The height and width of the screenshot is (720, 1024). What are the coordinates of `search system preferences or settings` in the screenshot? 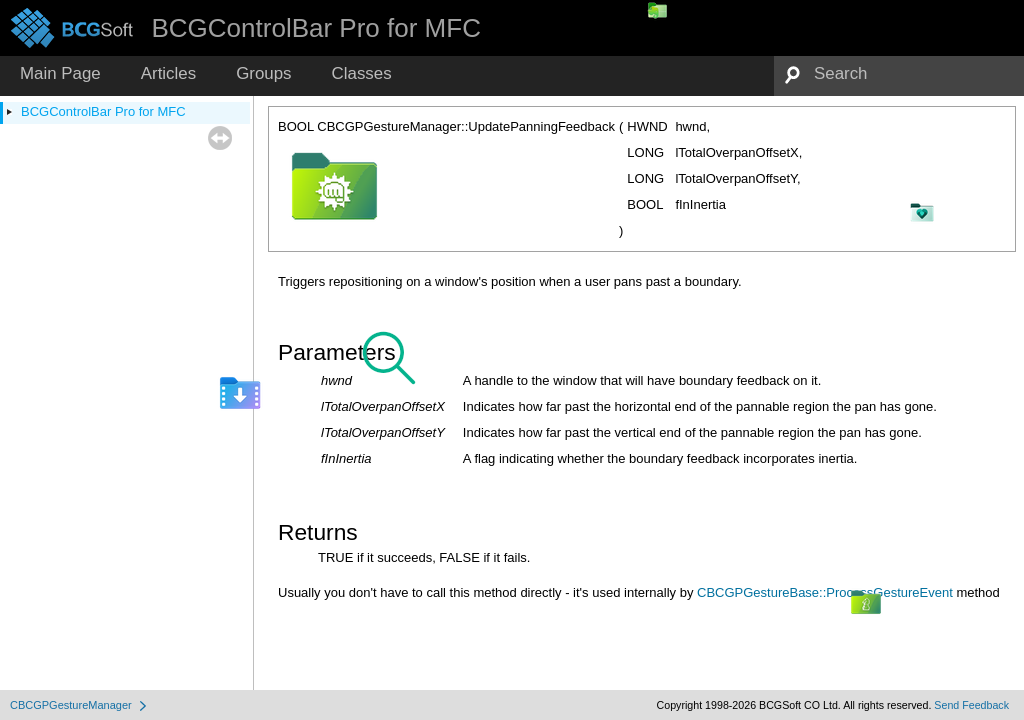 It's located at (389, 358).